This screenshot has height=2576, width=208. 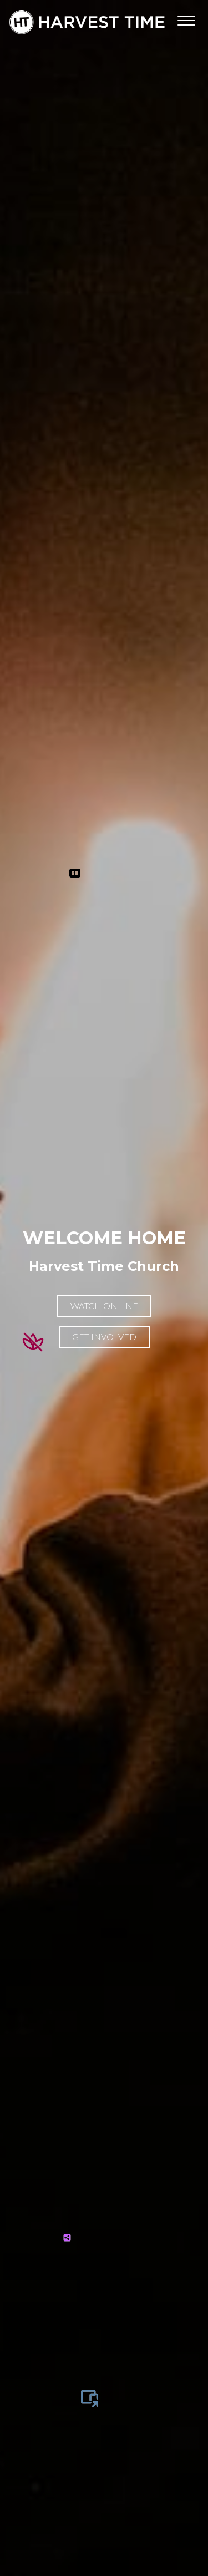 What do you see at coordinates (67, 2238) in the screenshot?
I see `share content to social media or other apps` at bounding box center [67, 2238].